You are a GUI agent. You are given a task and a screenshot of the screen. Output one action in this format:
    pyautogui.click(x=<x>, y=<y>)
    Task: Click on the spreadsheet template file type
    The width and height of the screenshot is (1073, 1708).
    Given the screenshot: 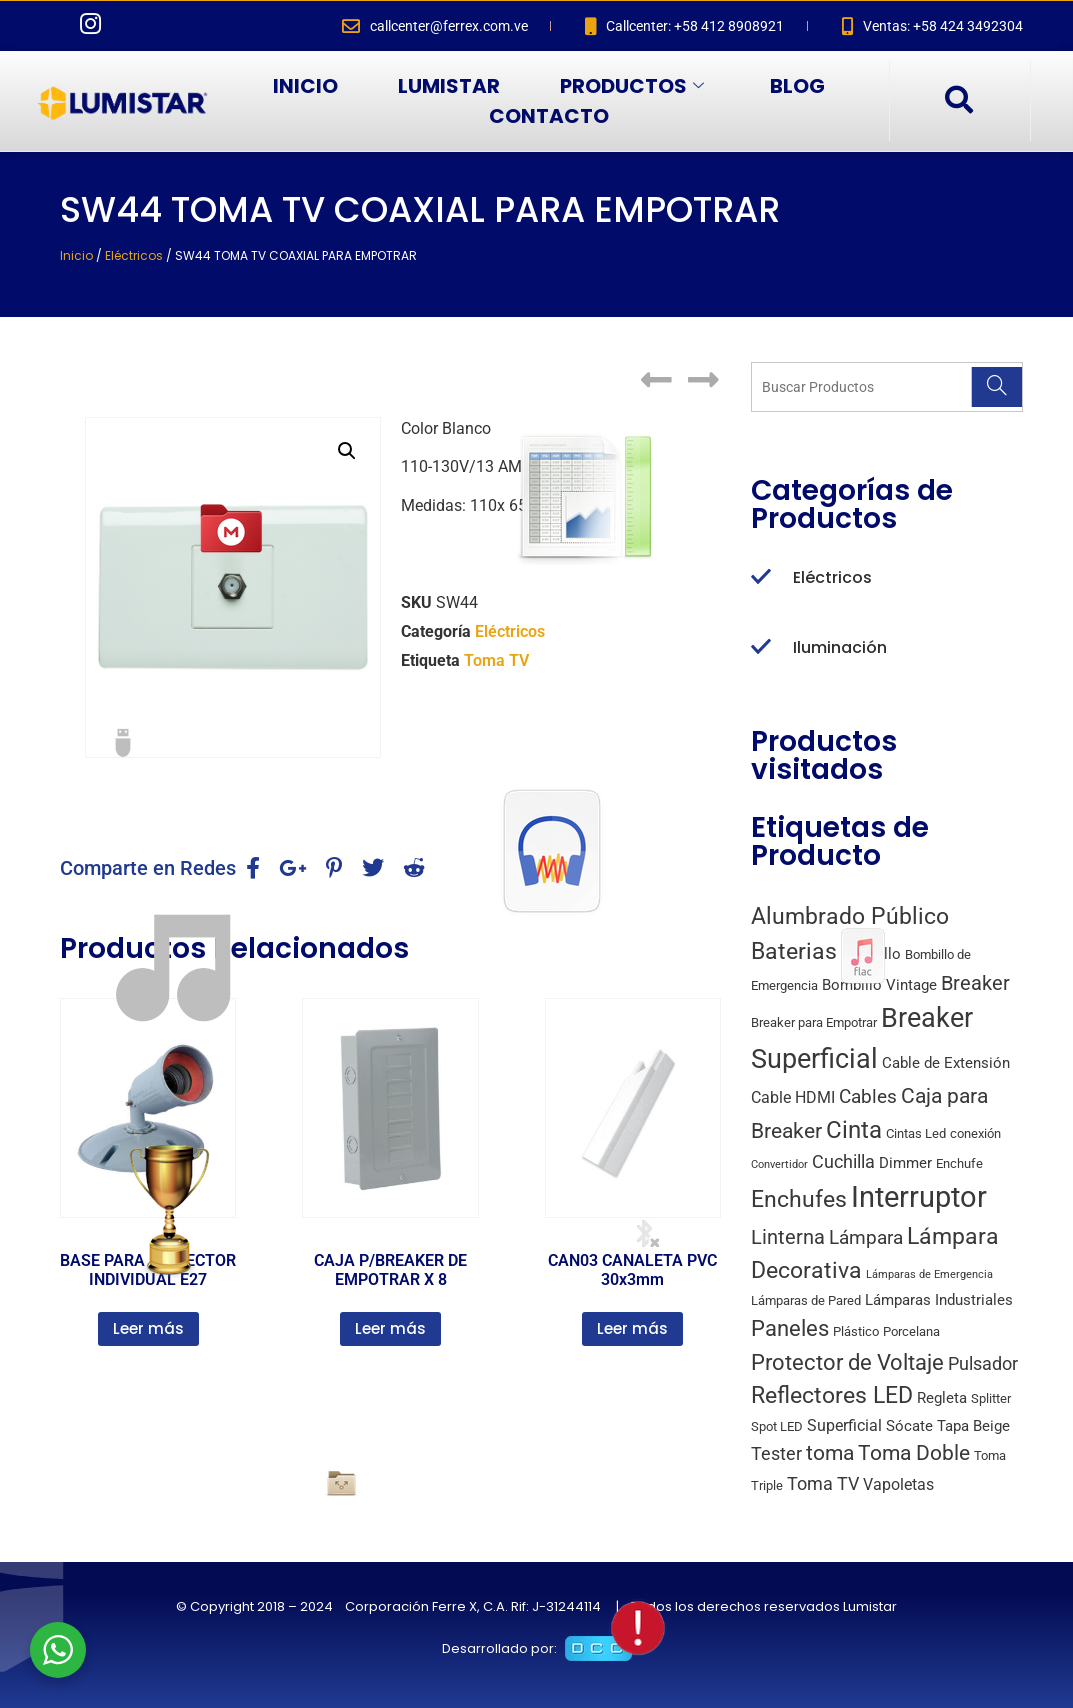 What is the action you would take?
    pyautogui.click(x=584, y=496)
    